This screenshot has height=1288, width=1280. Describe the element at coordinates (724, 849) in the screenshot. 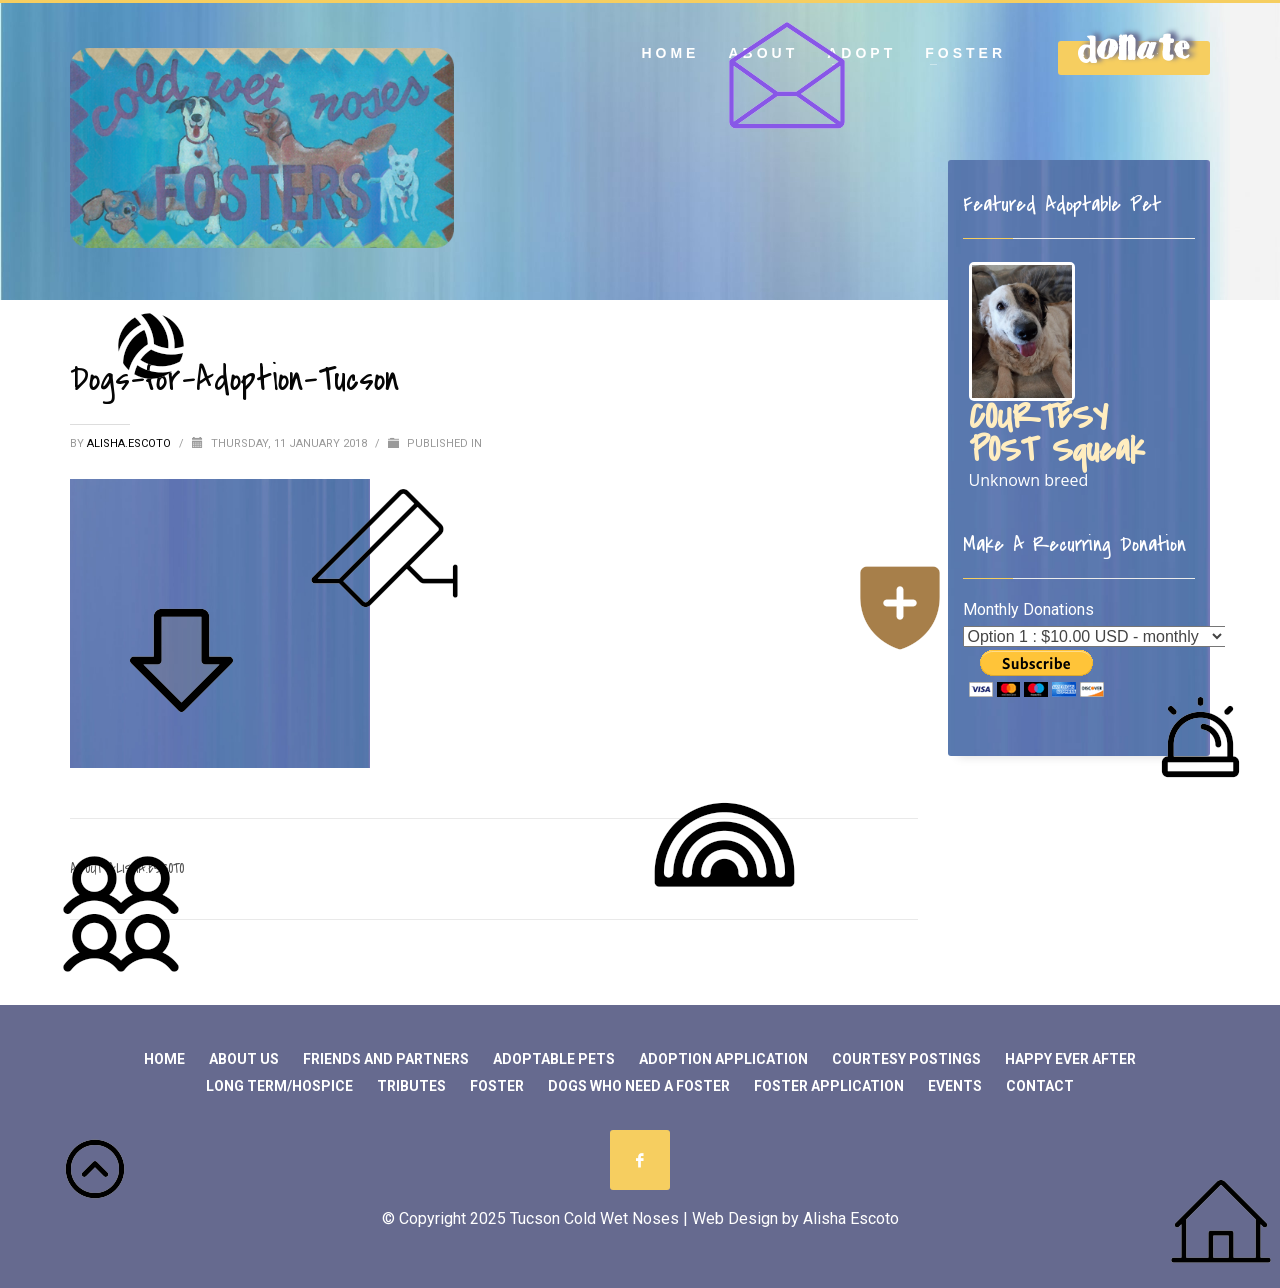

I see `indicates weather clearing or sunshine after rain` at that location.